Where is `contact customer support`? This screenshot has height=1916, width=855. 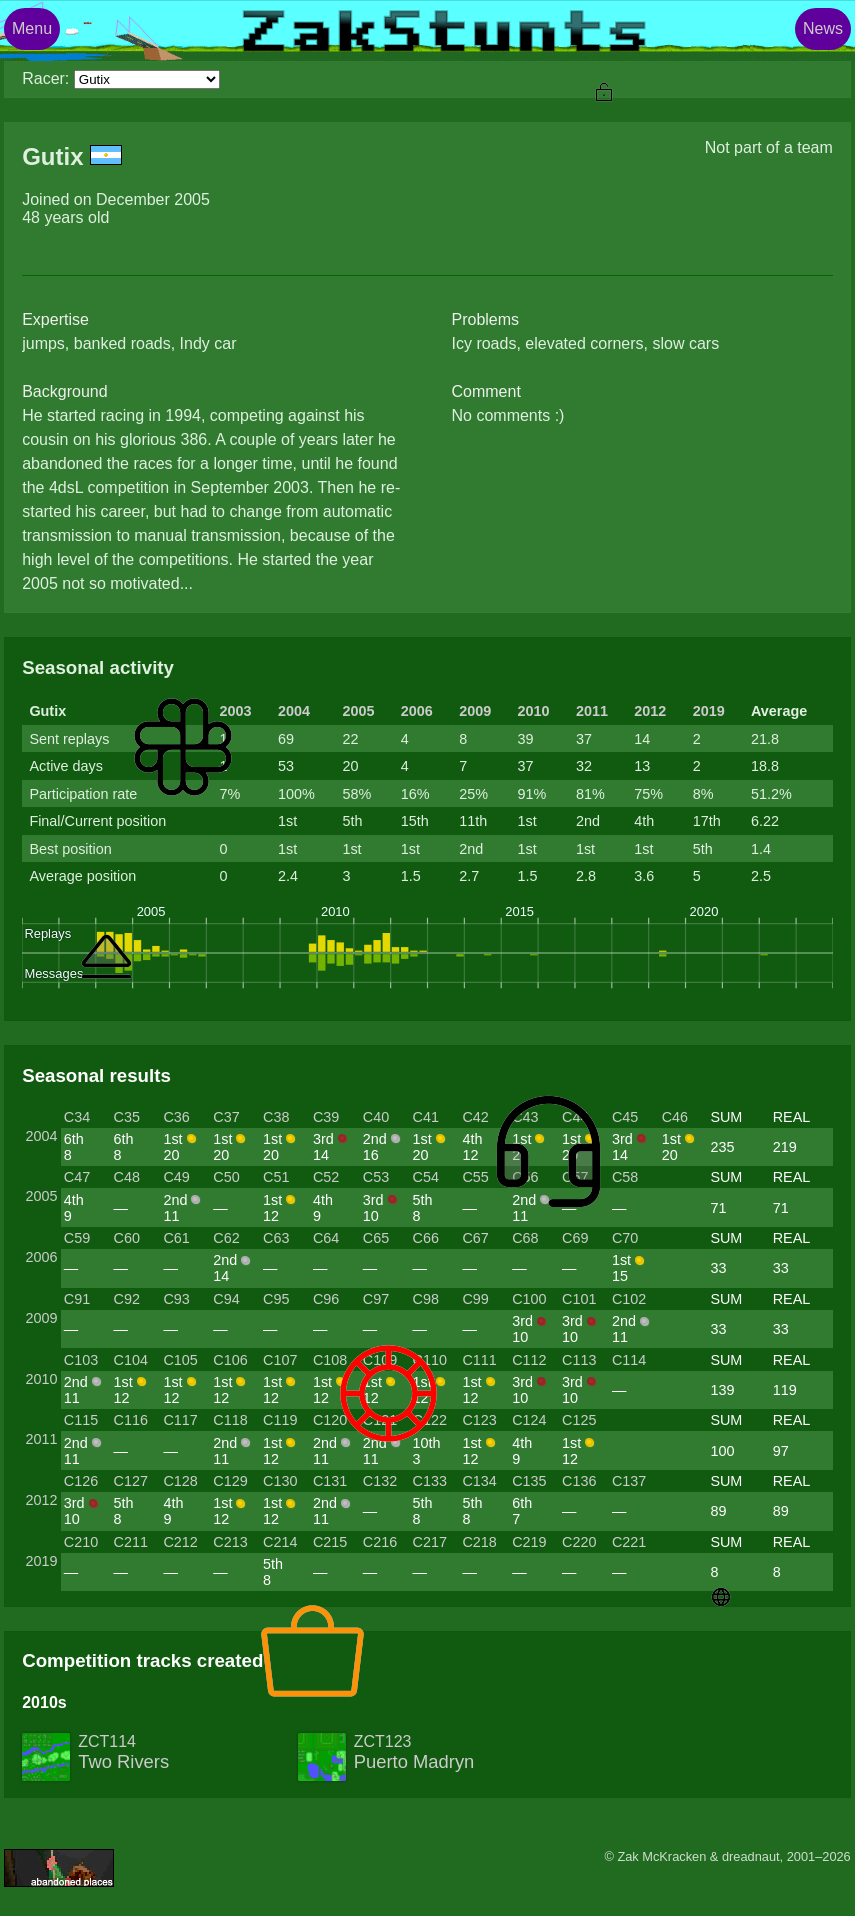 contact customer support is located at coordinates (548, 1147).